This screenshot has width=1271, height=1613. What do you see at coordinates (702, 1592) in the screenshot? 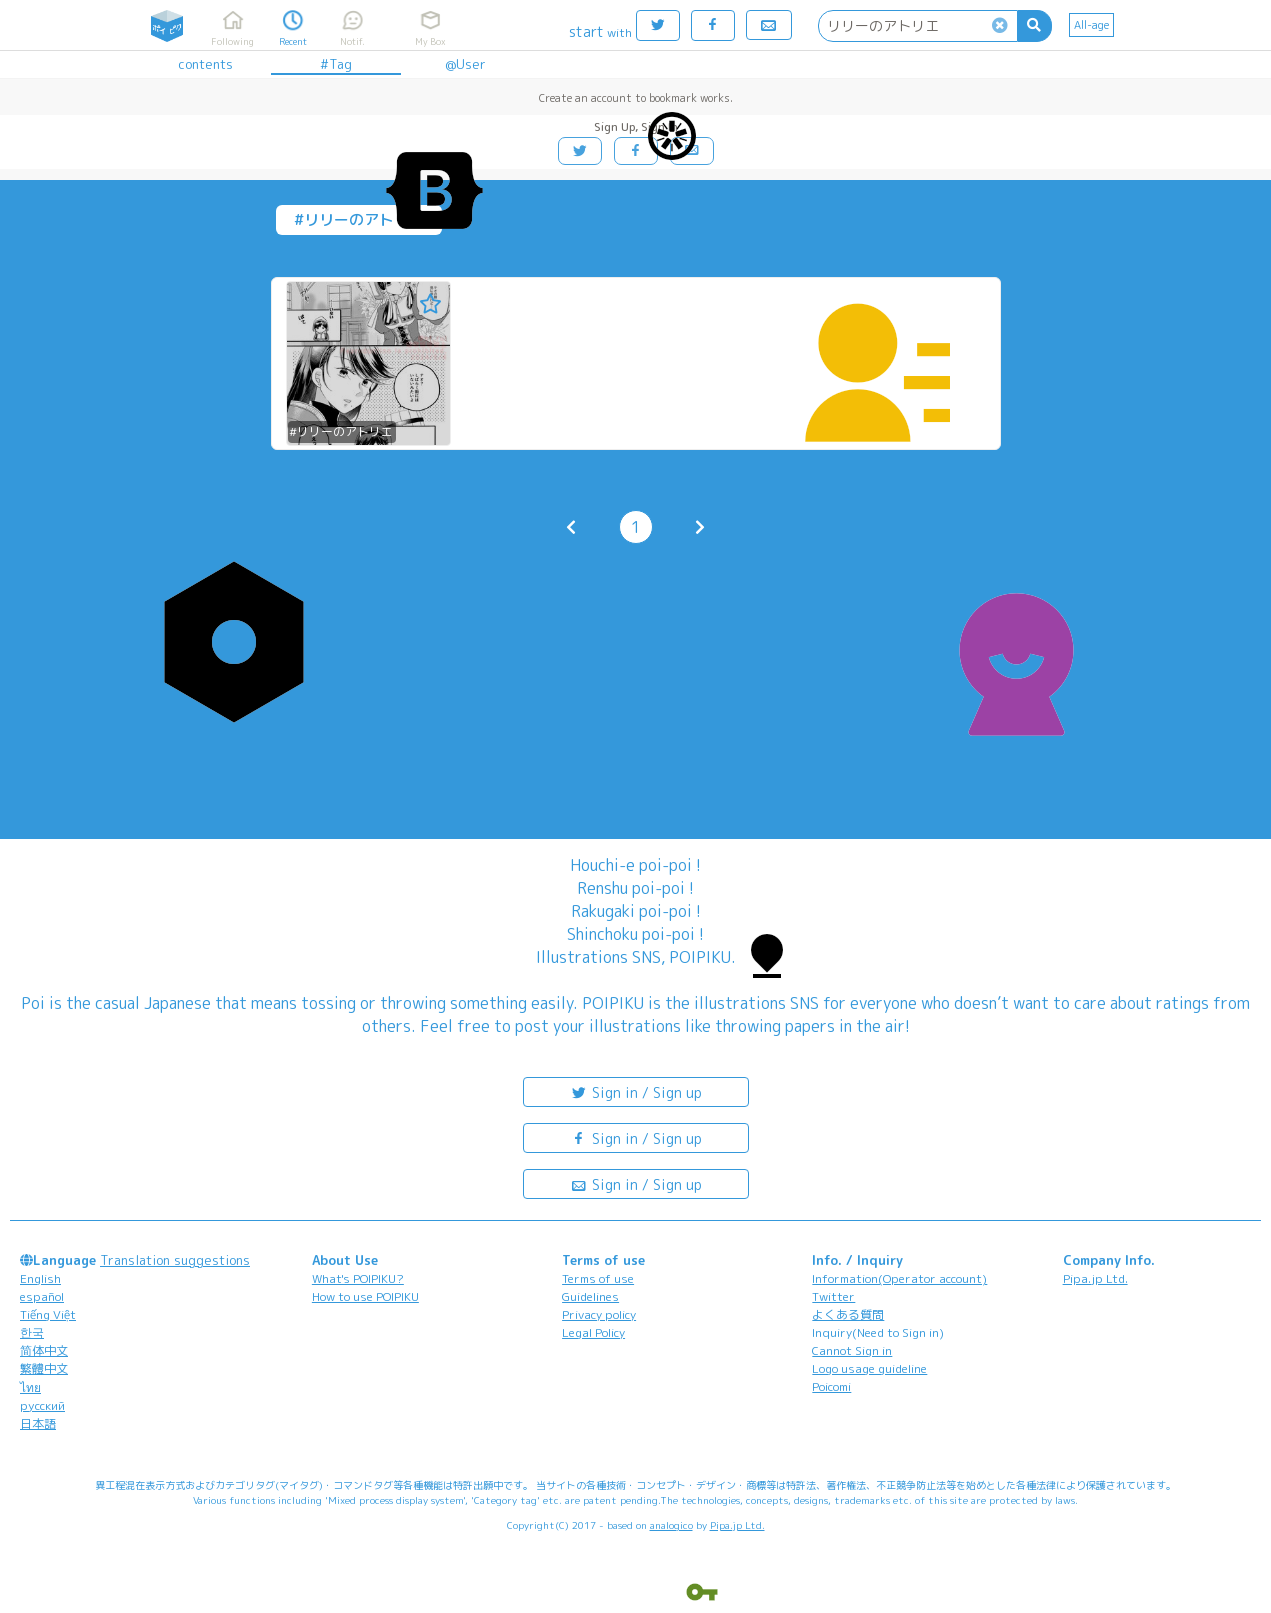
I see `access security or authentication settings` at bounding box center [702, 1592].